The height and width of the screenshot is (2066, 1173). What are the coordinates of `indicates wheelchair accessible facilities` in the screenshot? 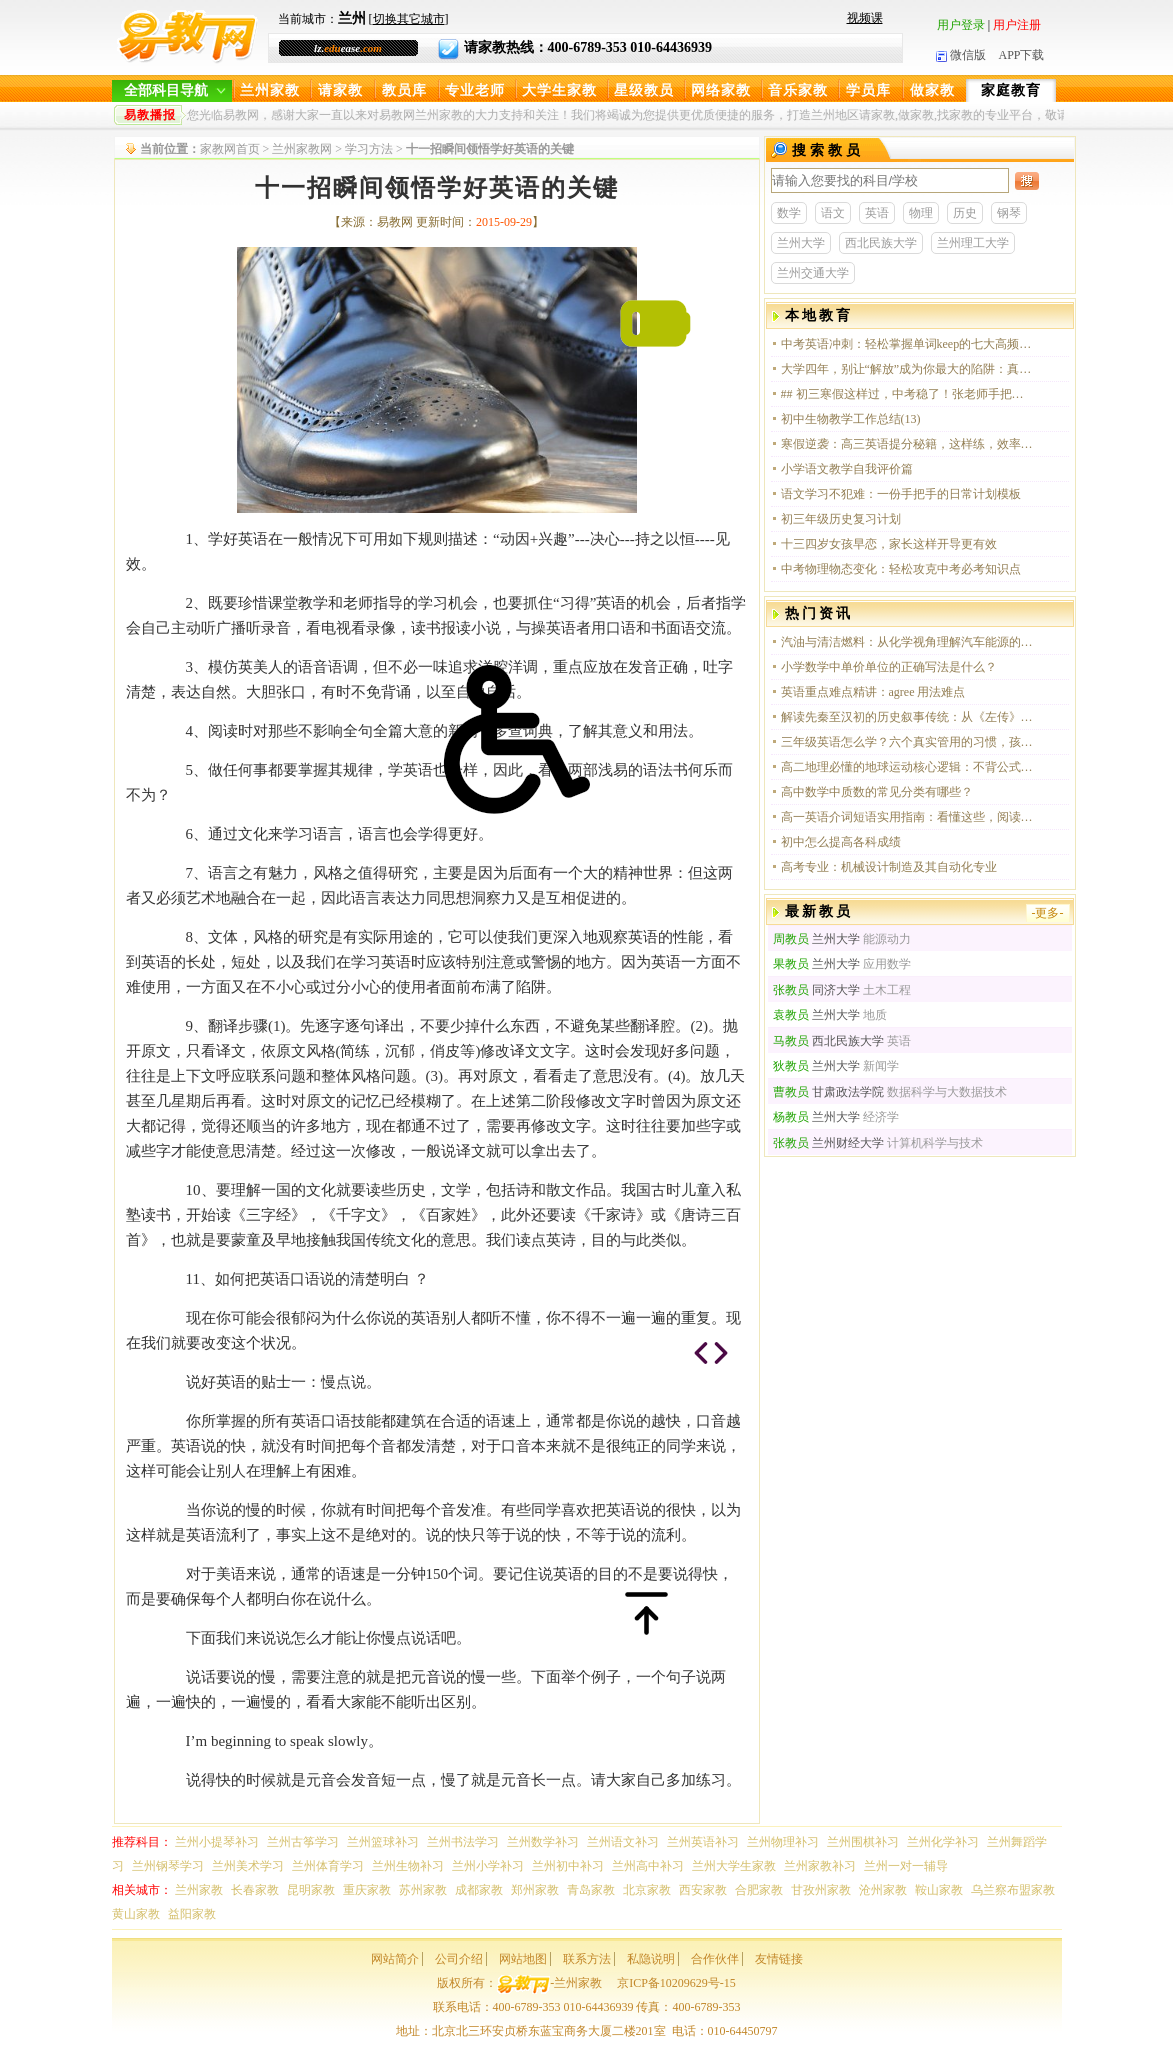 It's located at (505, 742).